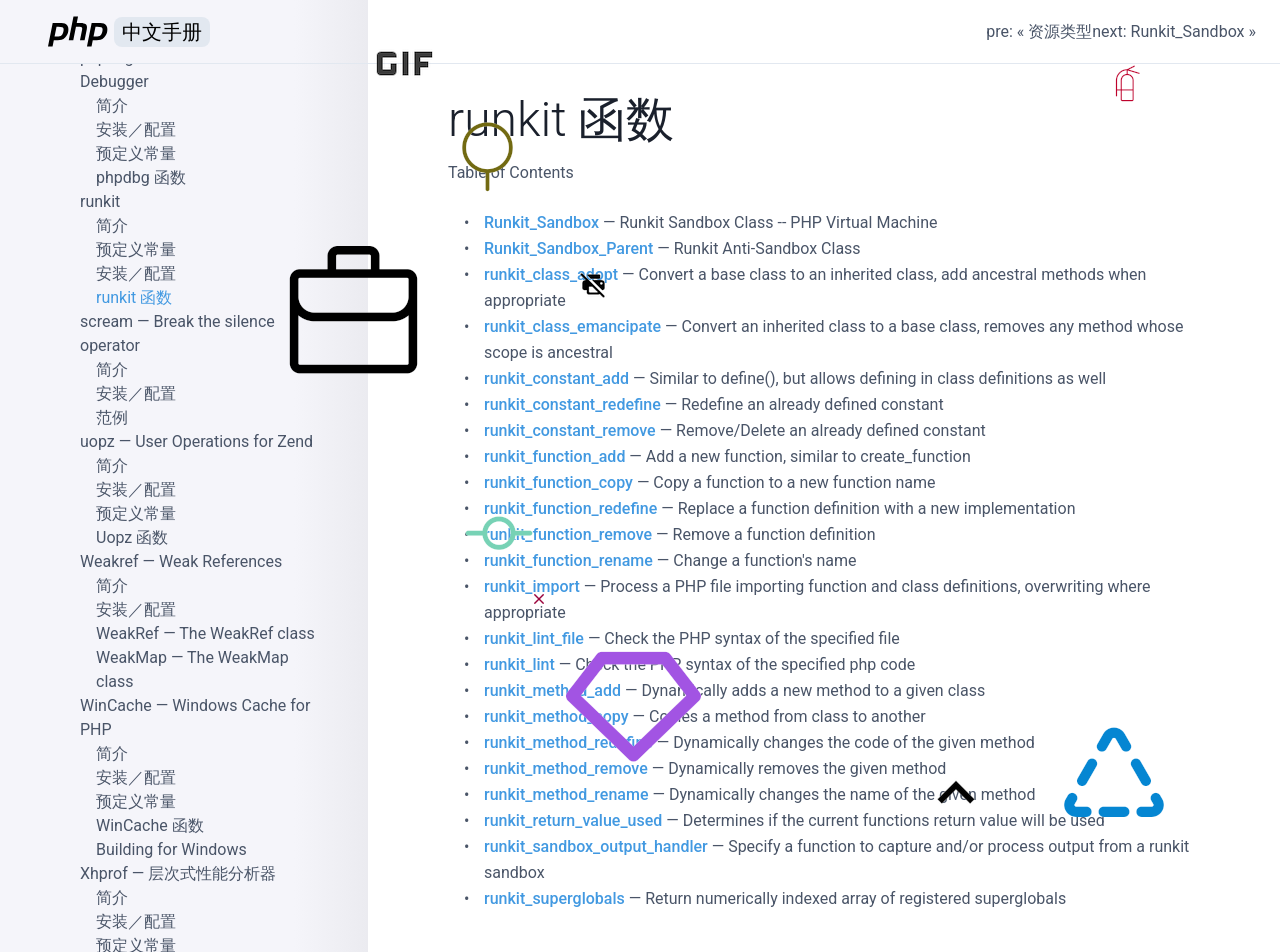 The image size is (1280, 952). I want to click on close the current window or dialog, so click(539, 599).